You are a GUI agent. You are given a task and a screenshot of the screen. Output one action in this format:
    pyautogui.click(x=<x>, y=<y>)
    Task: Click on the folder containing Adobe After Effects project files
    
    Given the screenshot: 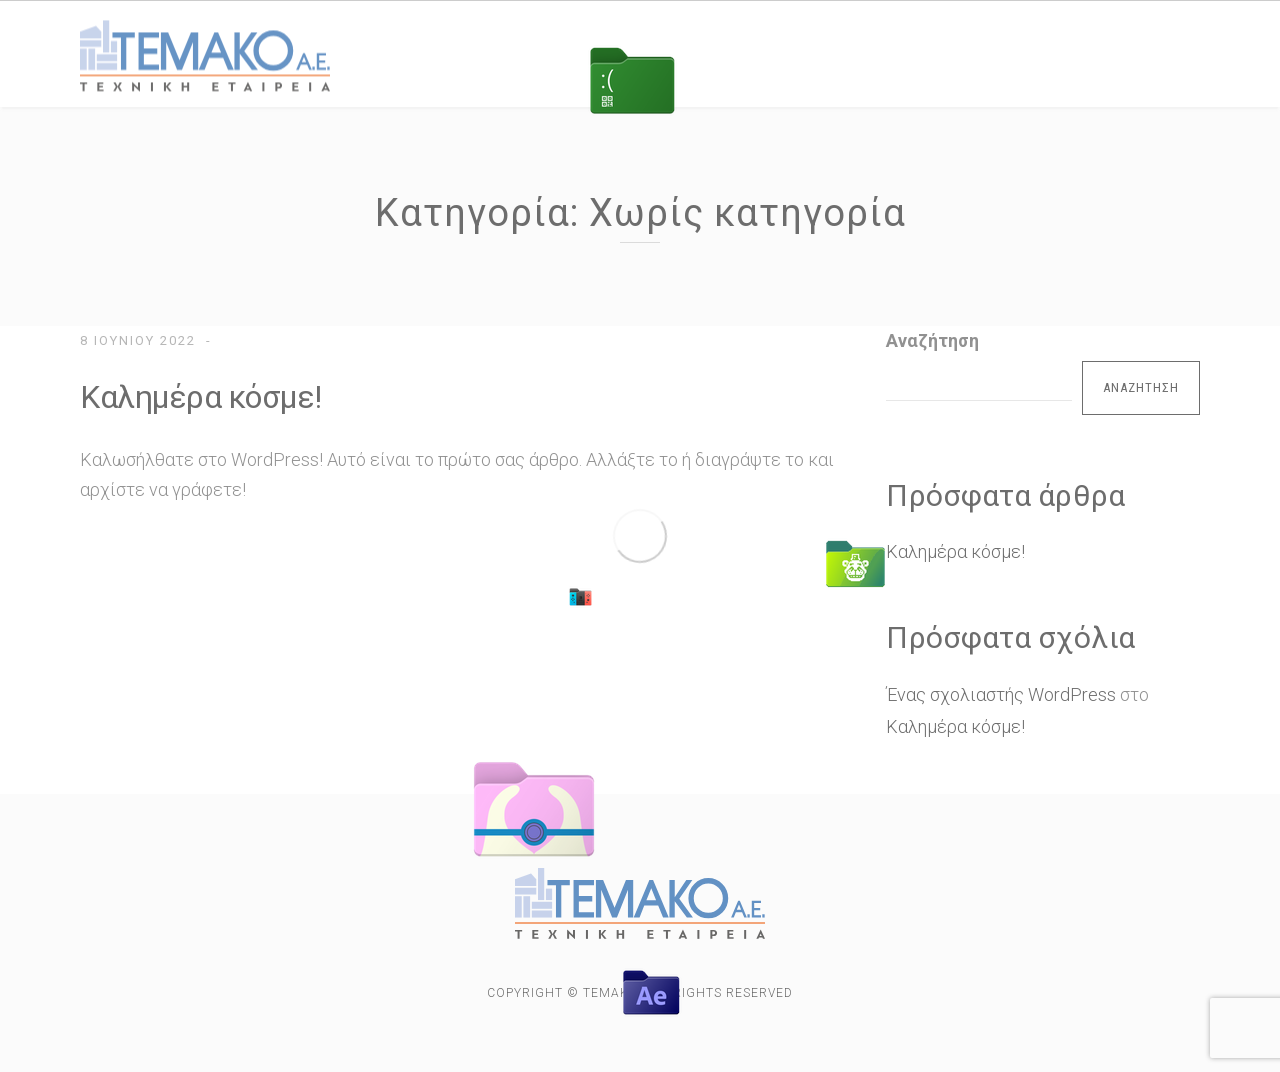 What is the action you would take?
    pyautogui.click(x=651, y=994)
    